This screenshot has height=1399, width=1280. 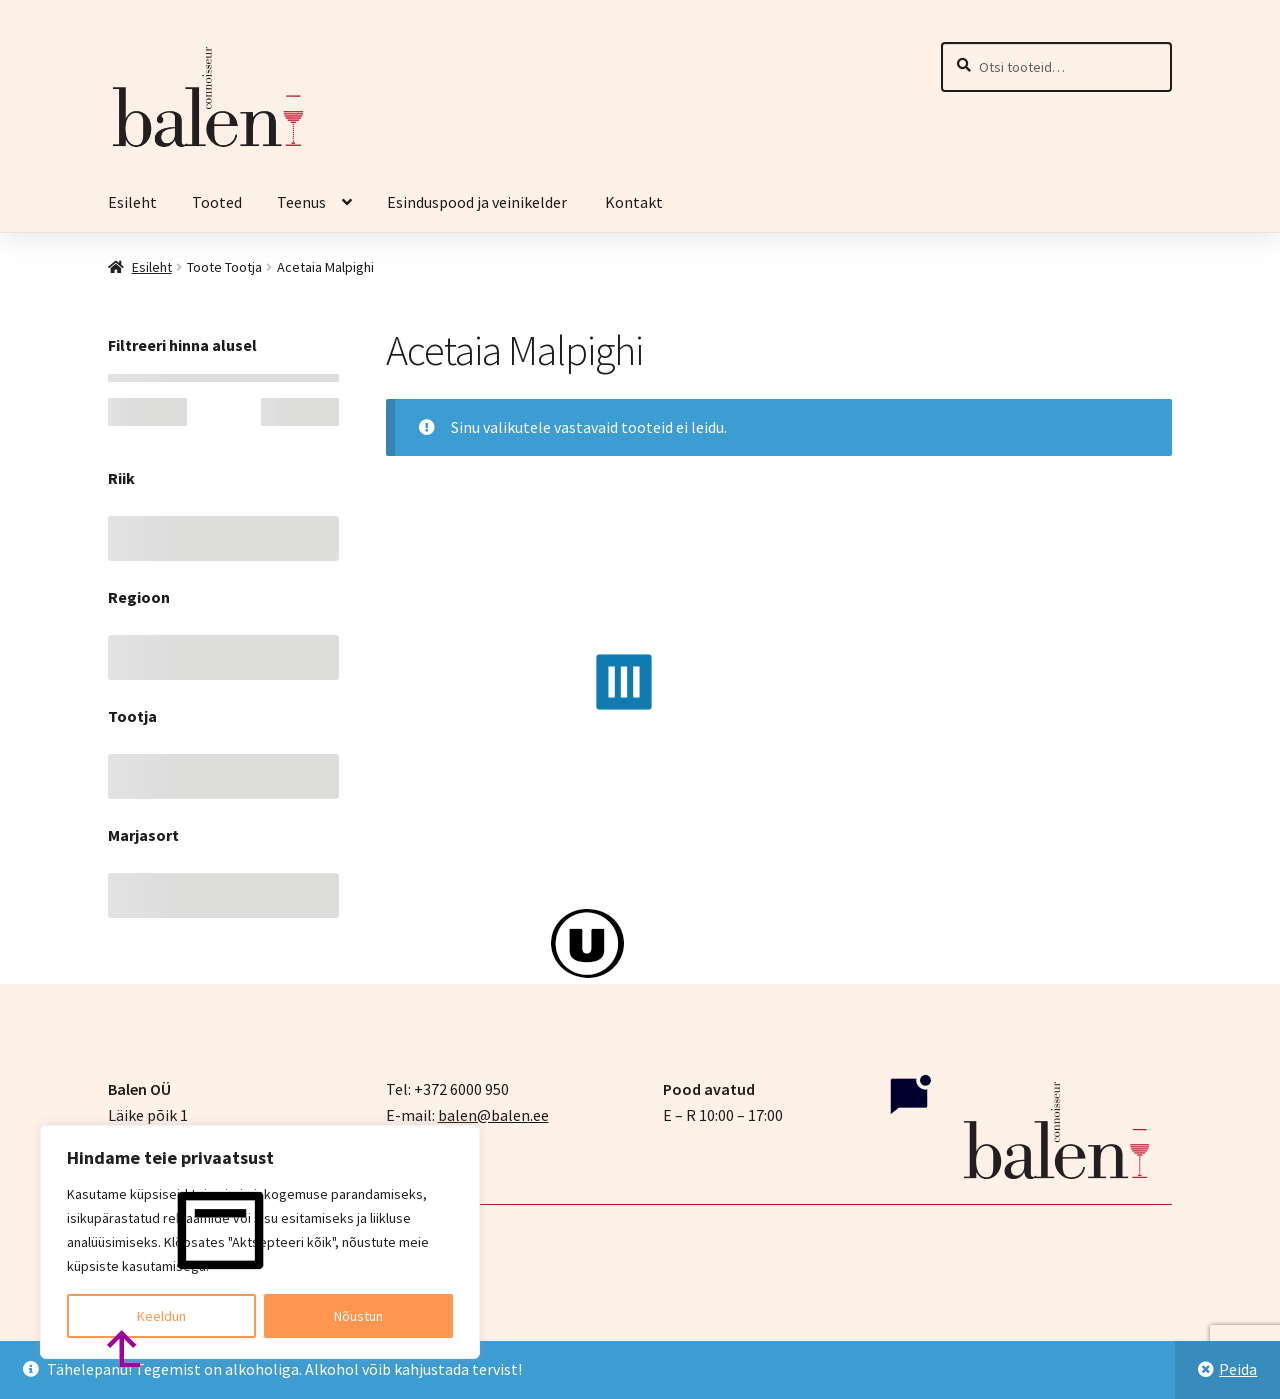 I want to click on indicates unread messages in chat, so click(x=909, y=1095).